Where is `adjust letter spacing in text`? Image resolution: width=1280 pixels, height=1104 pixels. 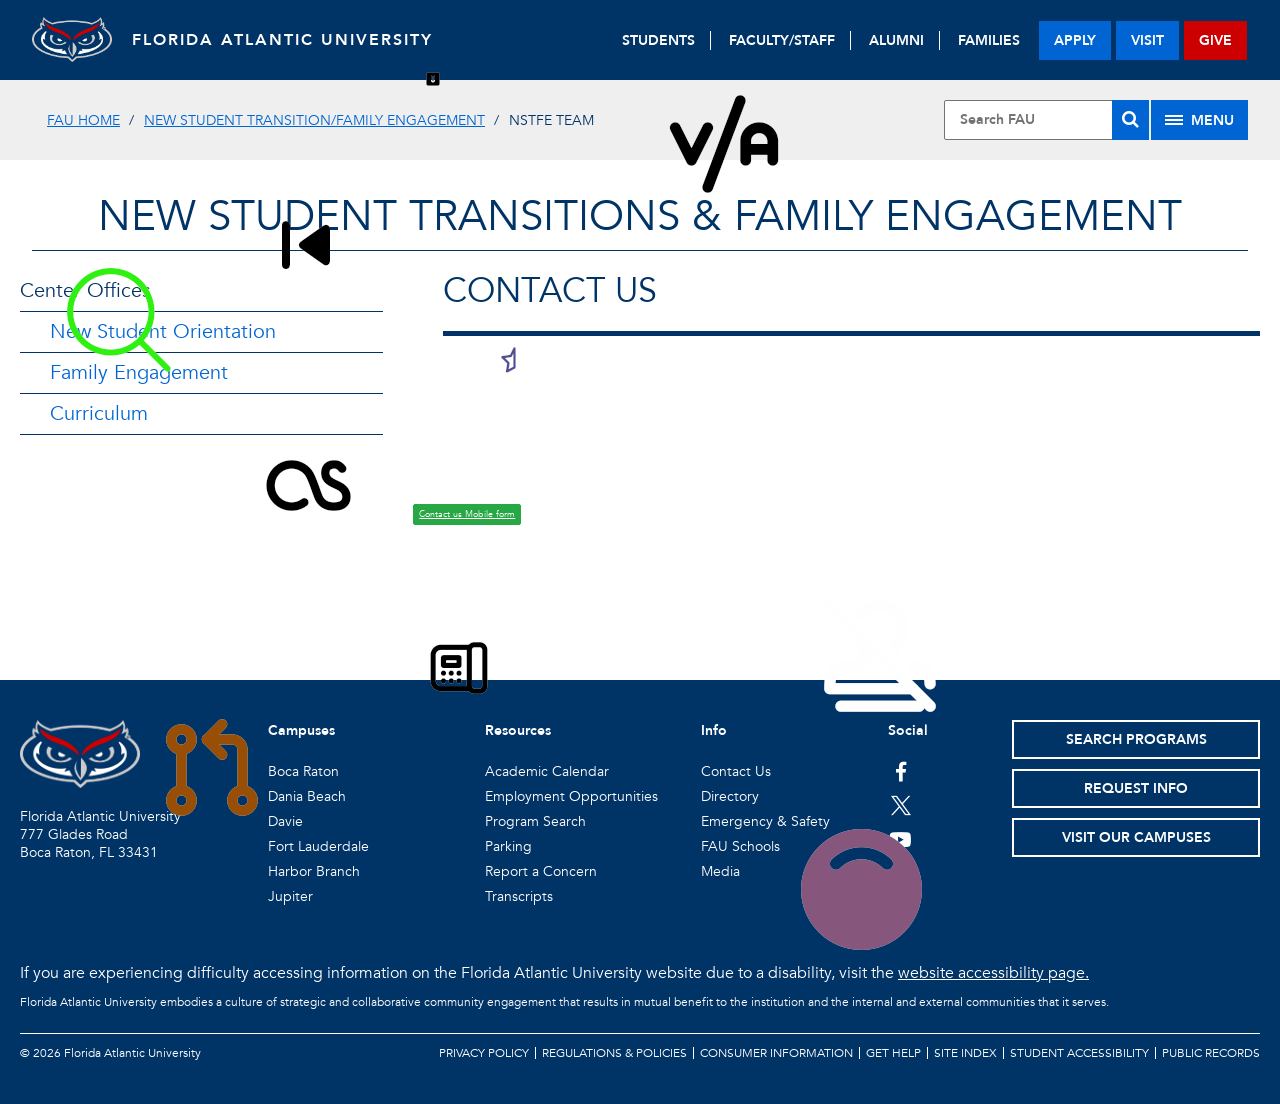
adjust letter spacing in text is located at coordinates (724, 144).